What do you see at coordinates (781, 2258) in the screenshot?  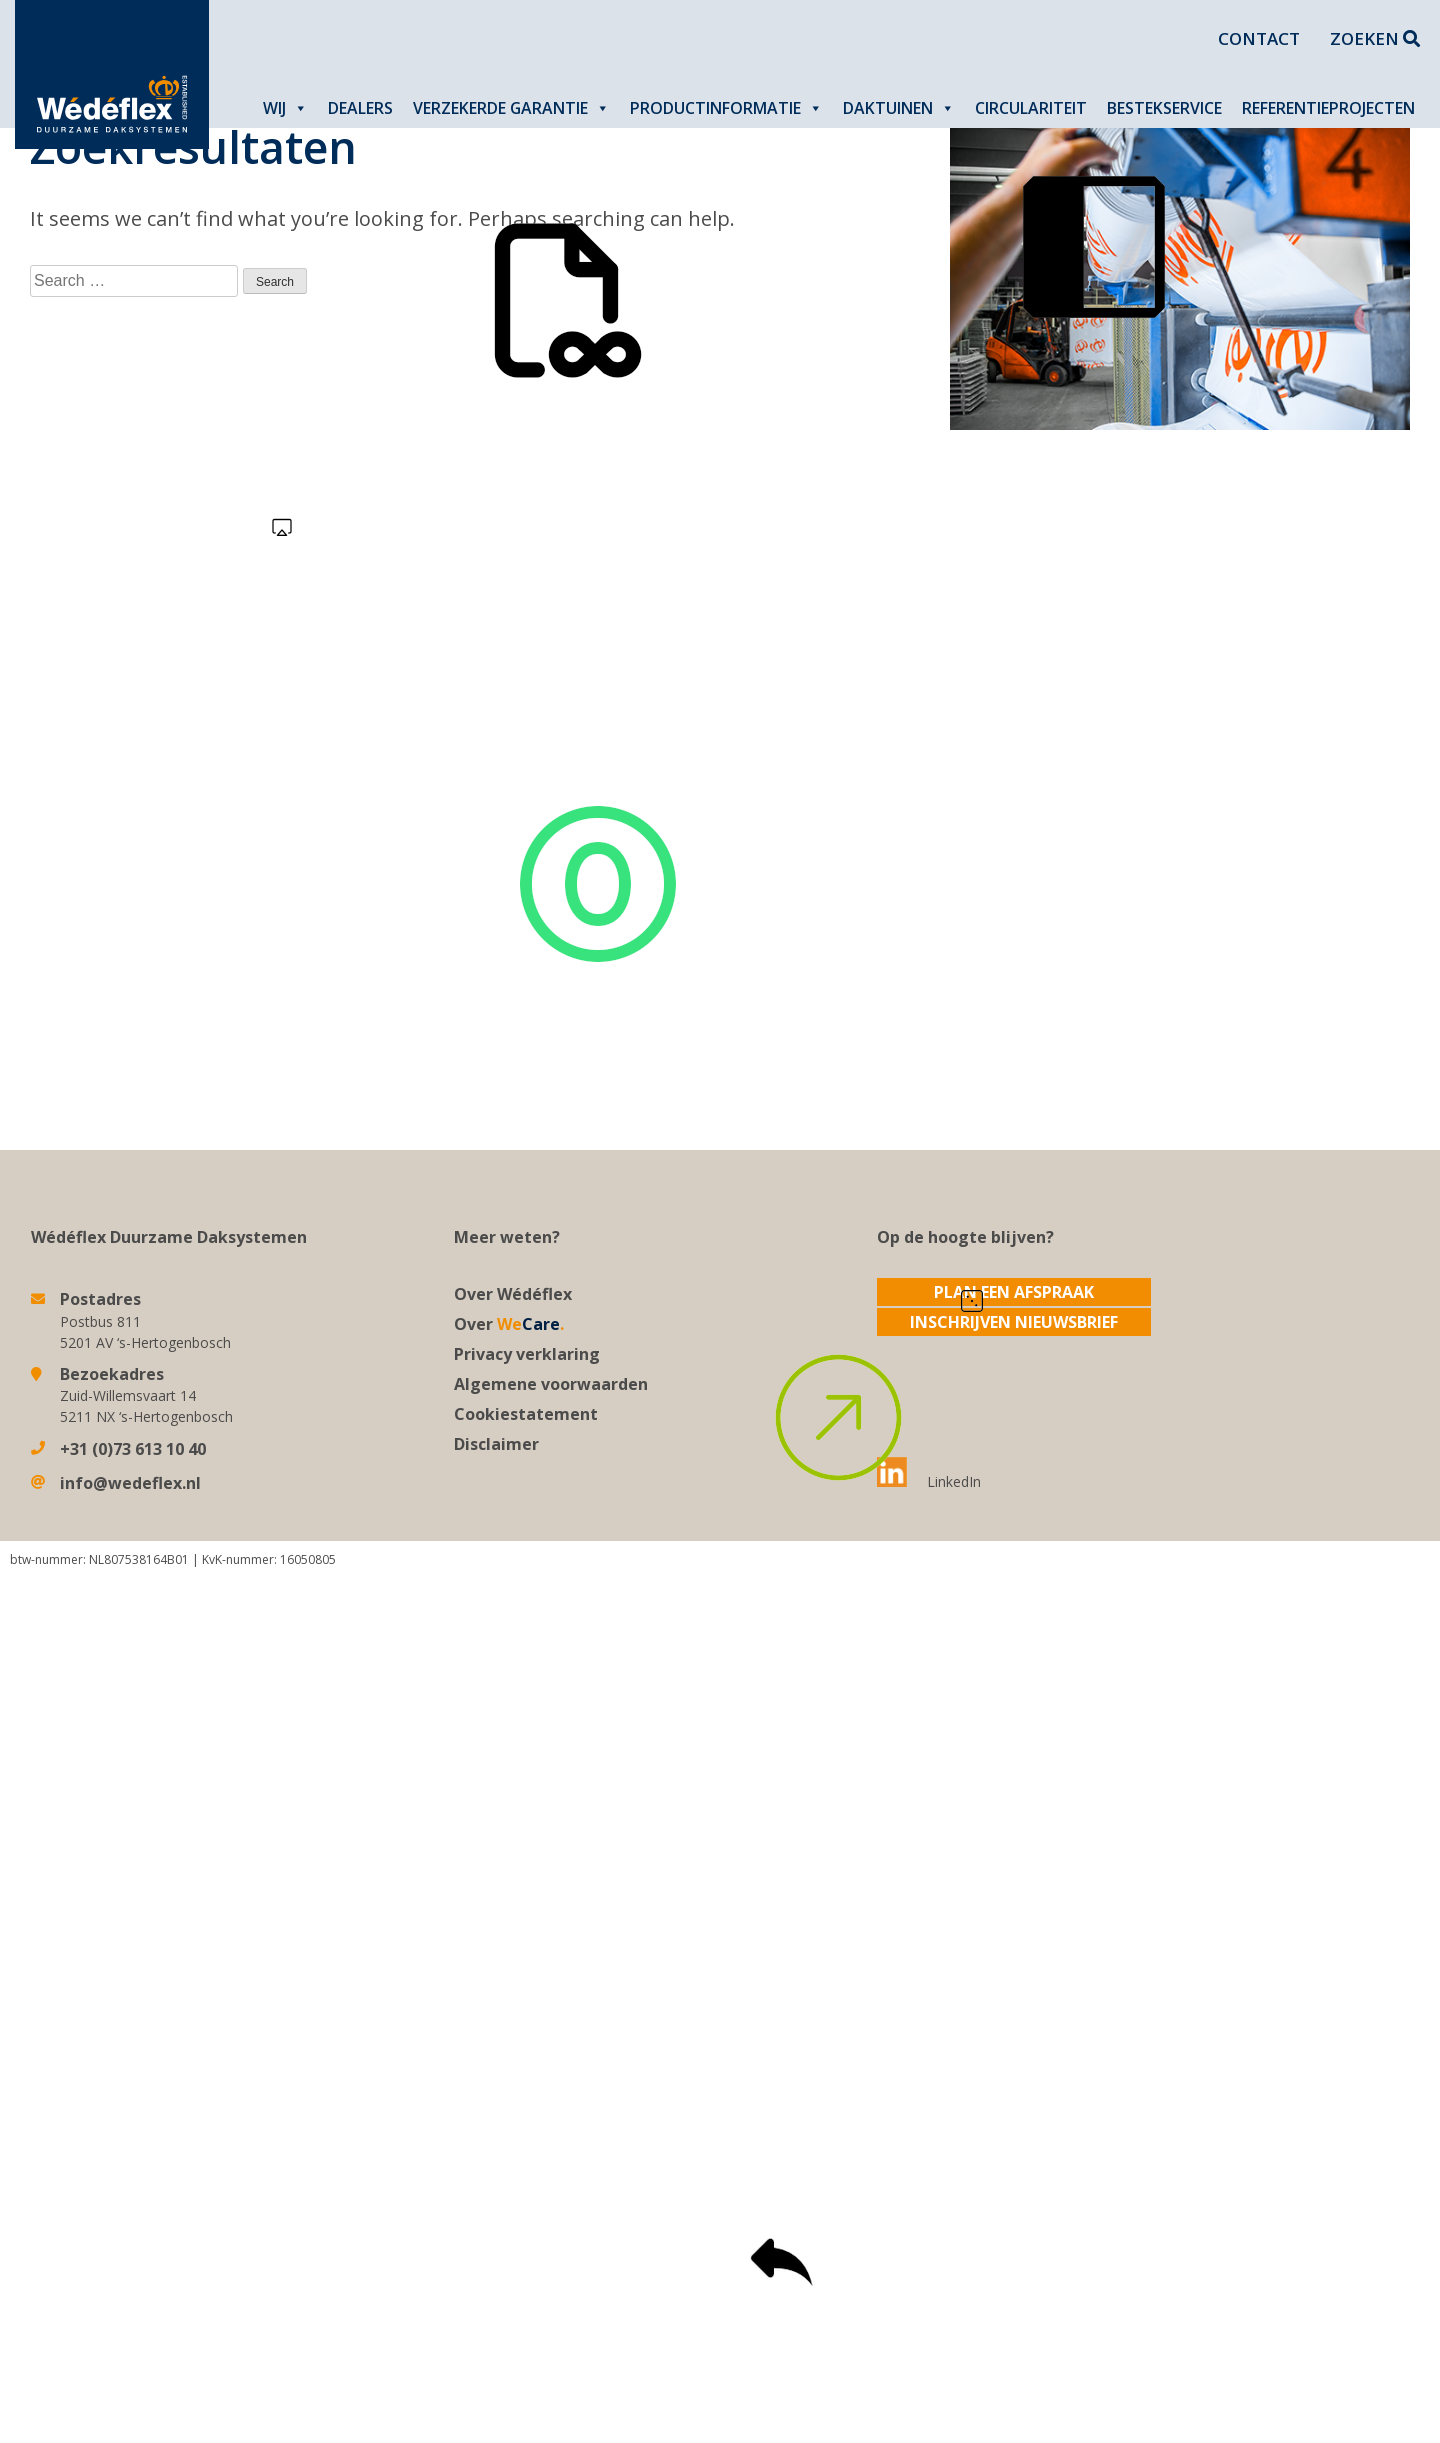 I see `reply to a message` at bounding box center [781, 2258].